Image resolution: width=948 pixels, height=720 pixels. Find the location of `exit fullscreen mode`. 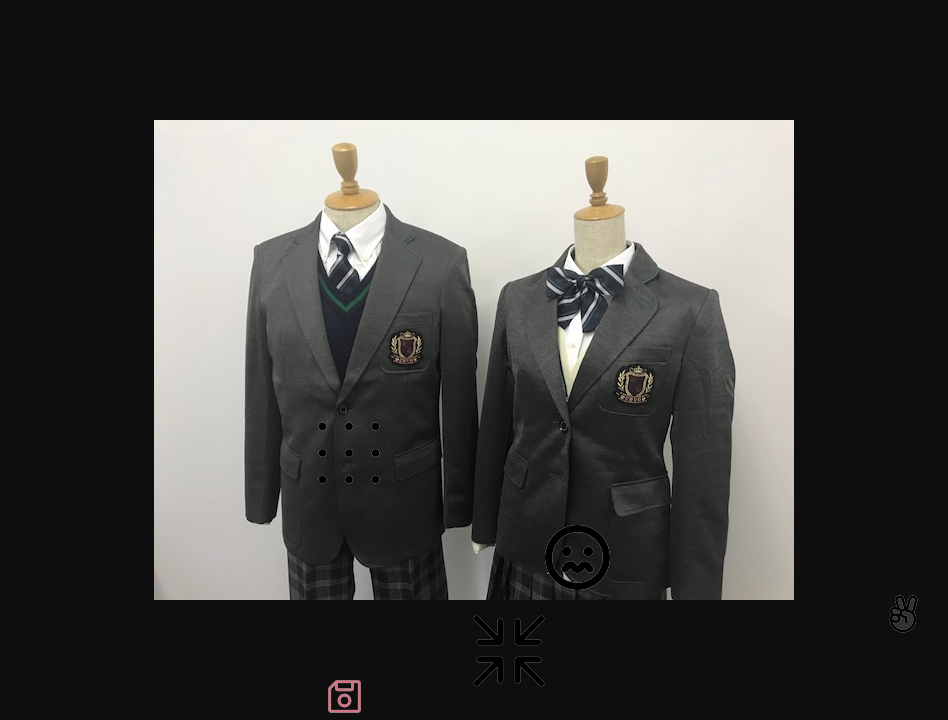

exit fullscreen mode is located at coordinates (509, 651).